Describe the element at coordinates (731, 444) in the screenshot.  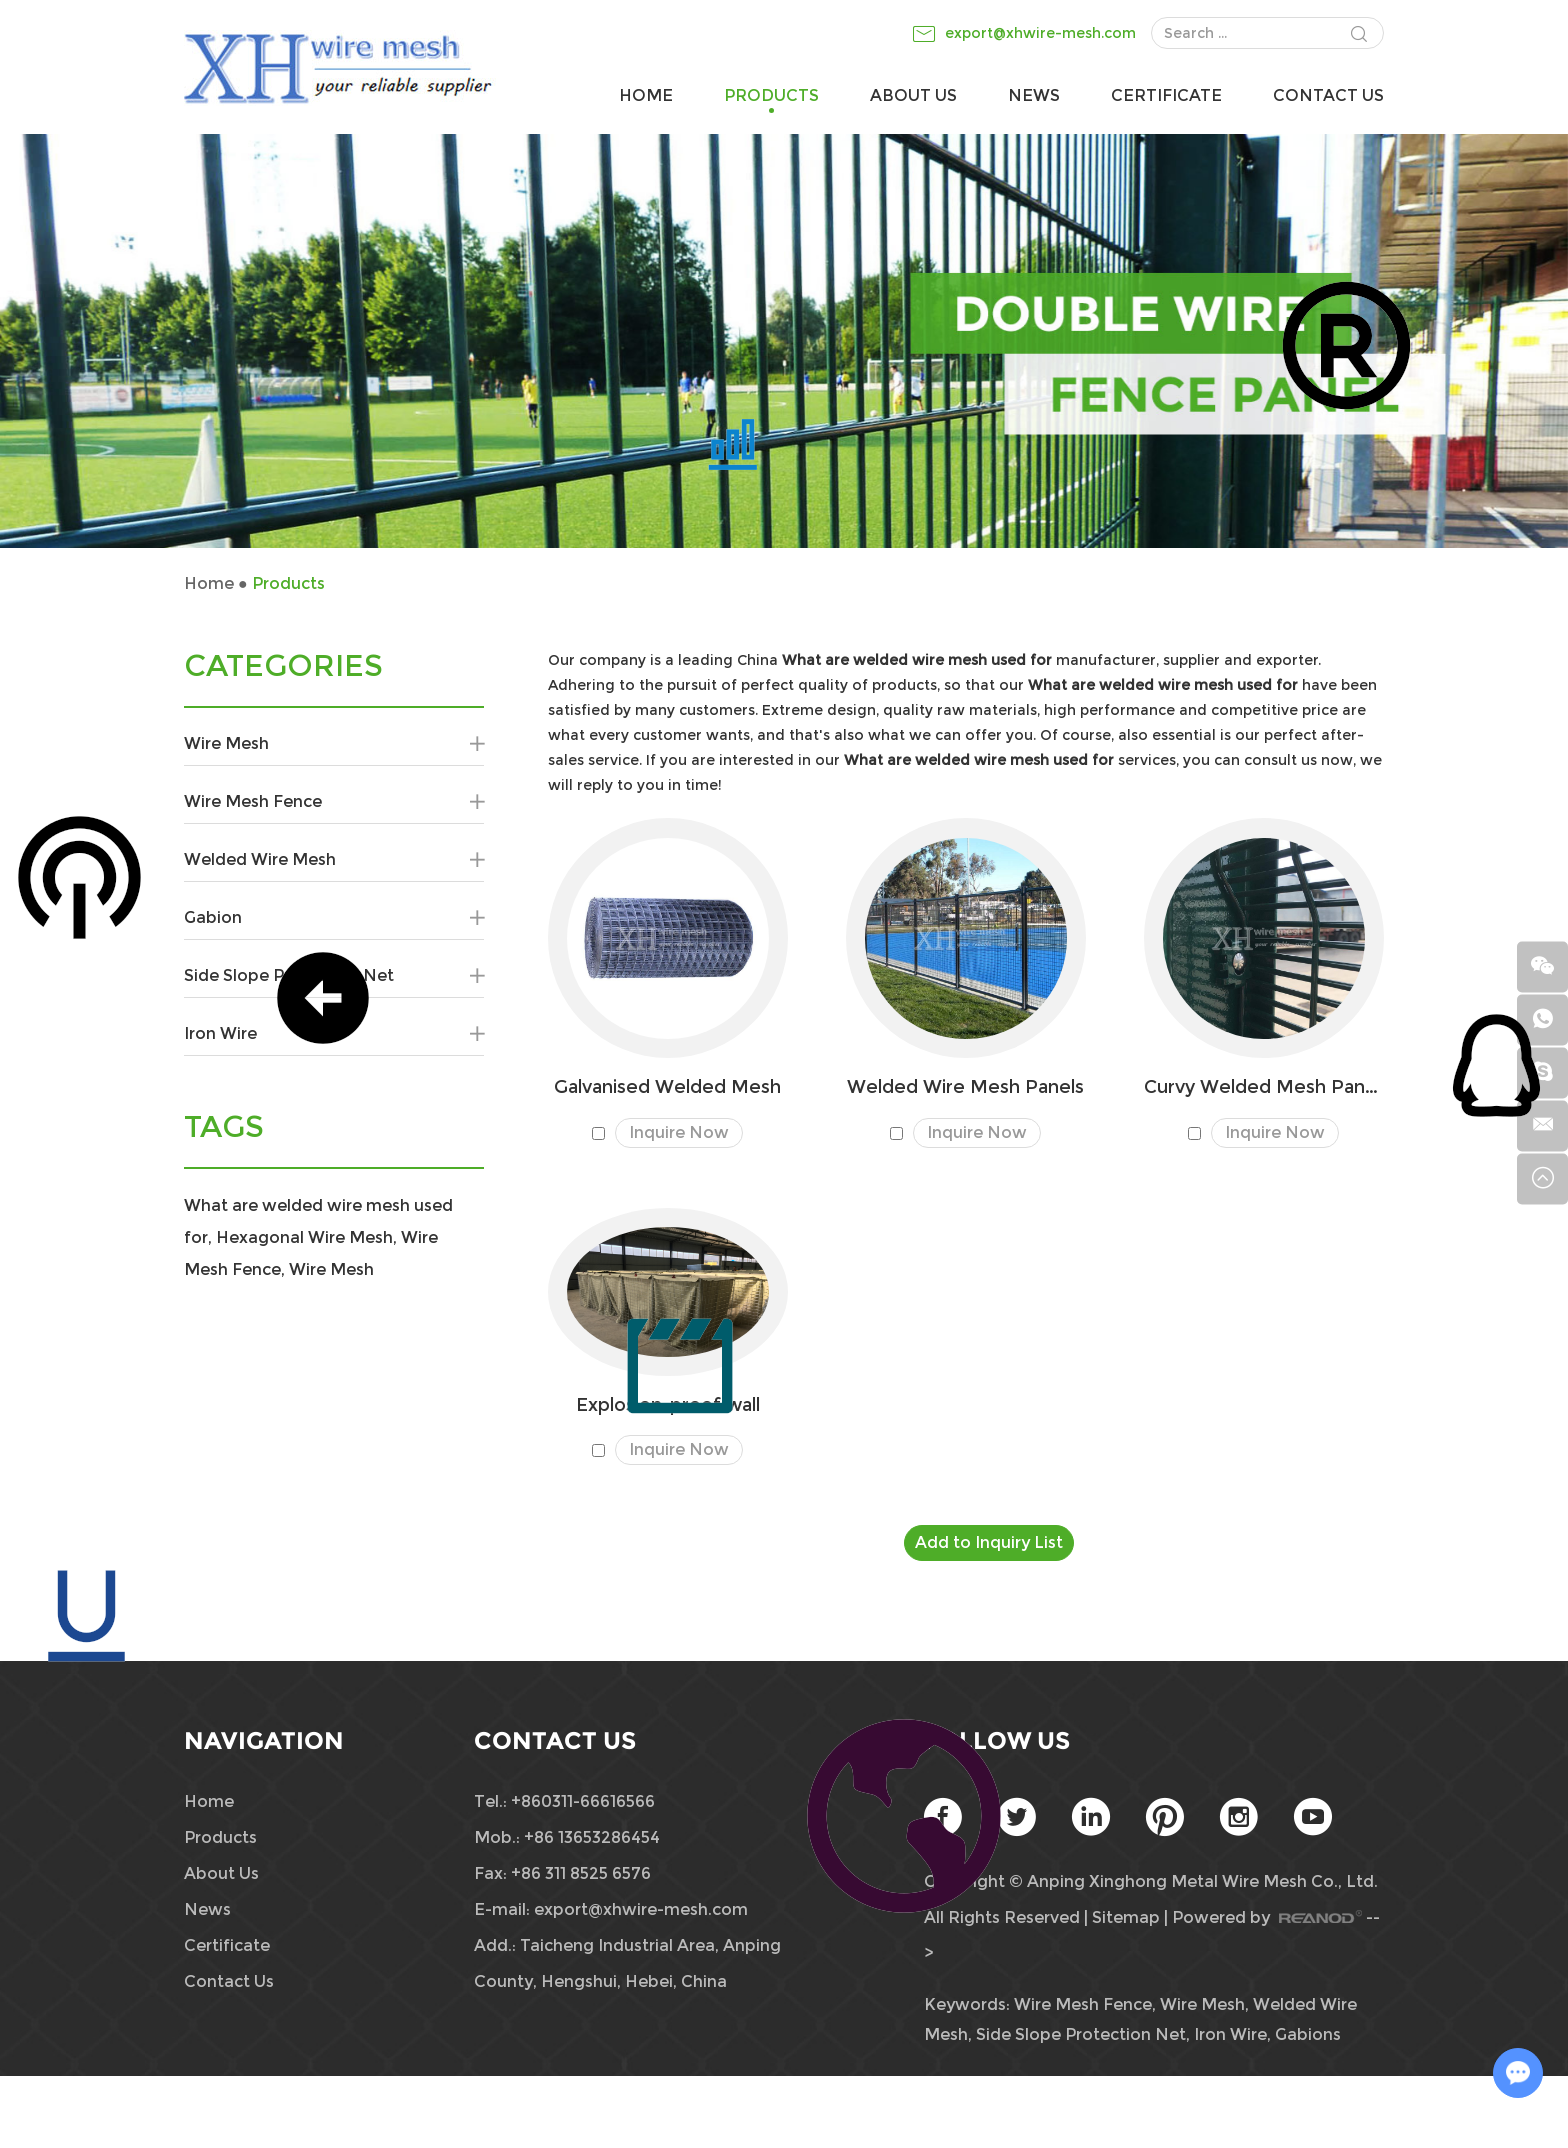
I see `open numbers spreadsheet app` at that location.